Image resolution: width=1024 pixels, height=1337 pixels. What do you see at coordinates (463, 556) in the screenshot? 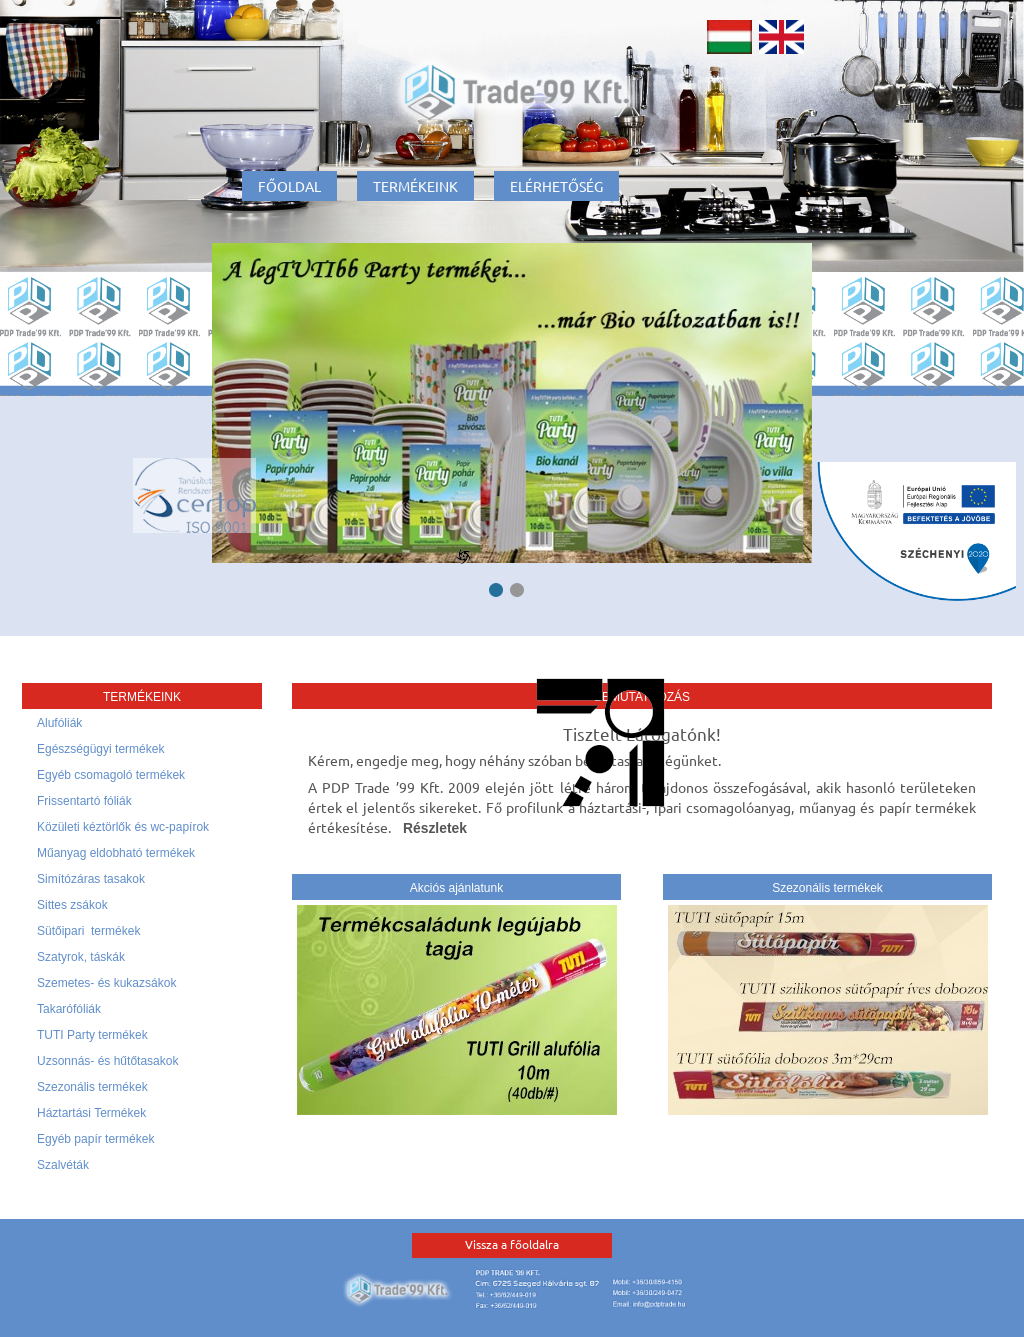
I see `spinning shuriken or ninja star weapon indicator` at bounding box center [463, 556].